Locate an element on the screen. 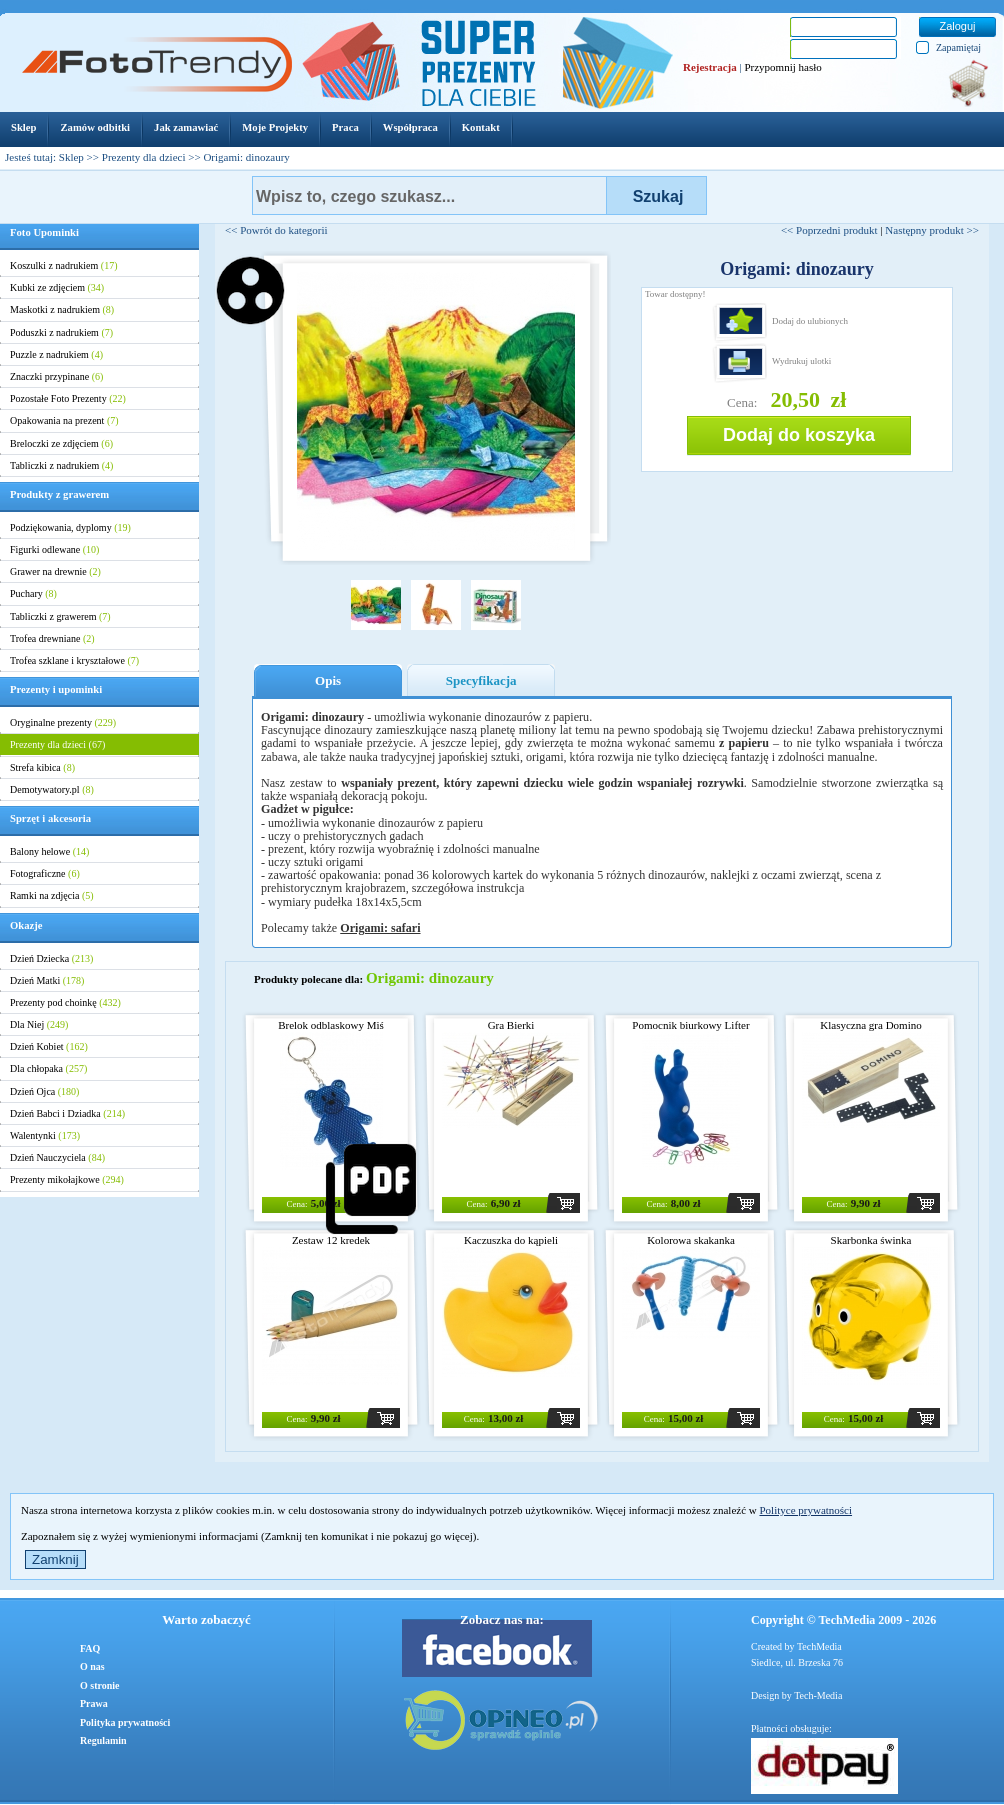  save or export as PDF is located at coordinates (371, 1189).